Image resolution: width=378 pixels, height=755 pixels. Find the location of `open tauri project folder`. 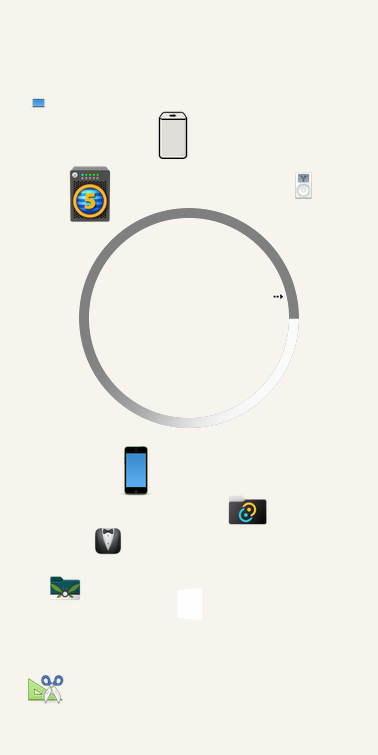

open tauri project folder is located at coordinates (247, 510).